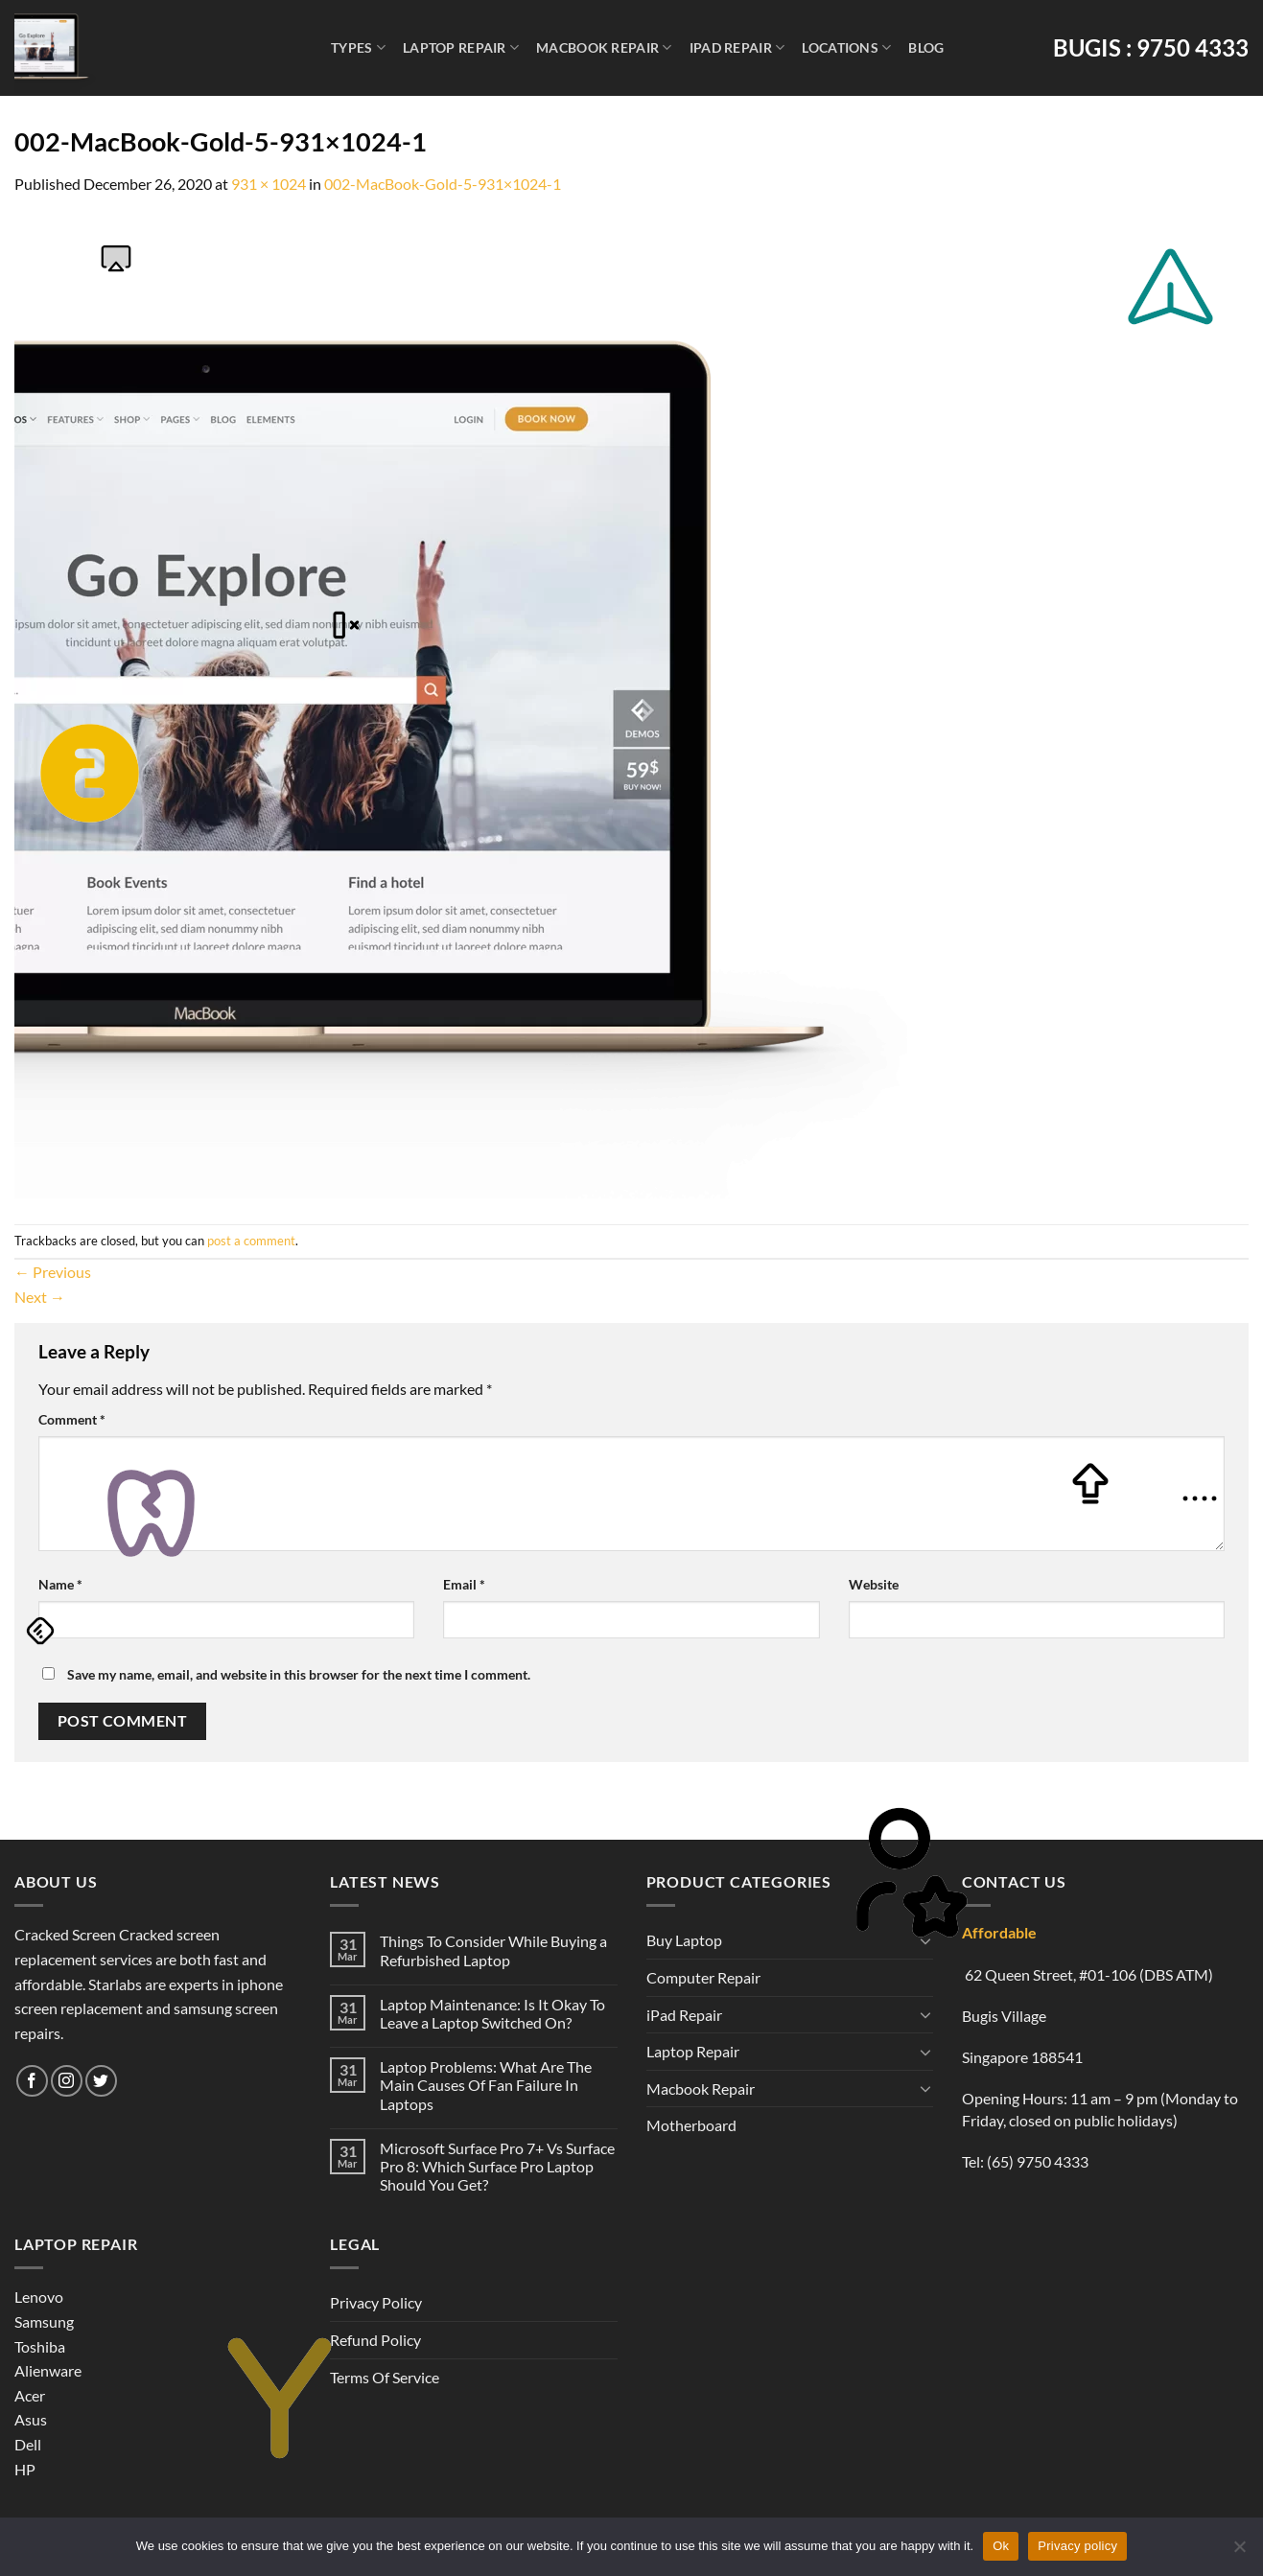 Image resolution: width=1263 pixels, height=2576 pixels. Describe the element at coordinates (89, 773) in the screenshot. I see `indicates step 2 in a multi-step process` at that location.